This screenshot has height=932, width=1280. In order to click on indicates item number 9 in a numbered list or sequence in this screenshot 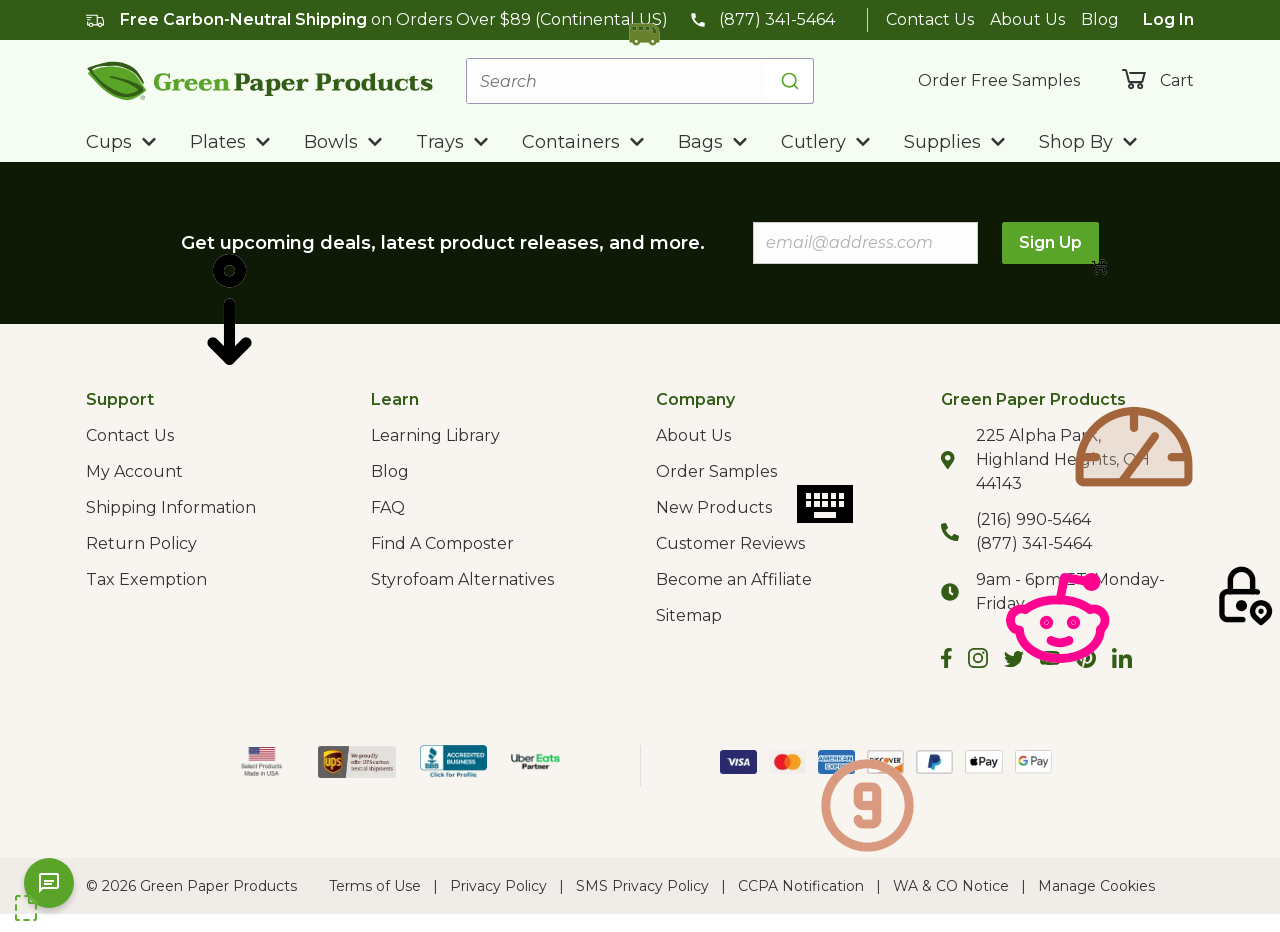, I will do `click(867, 805)`.